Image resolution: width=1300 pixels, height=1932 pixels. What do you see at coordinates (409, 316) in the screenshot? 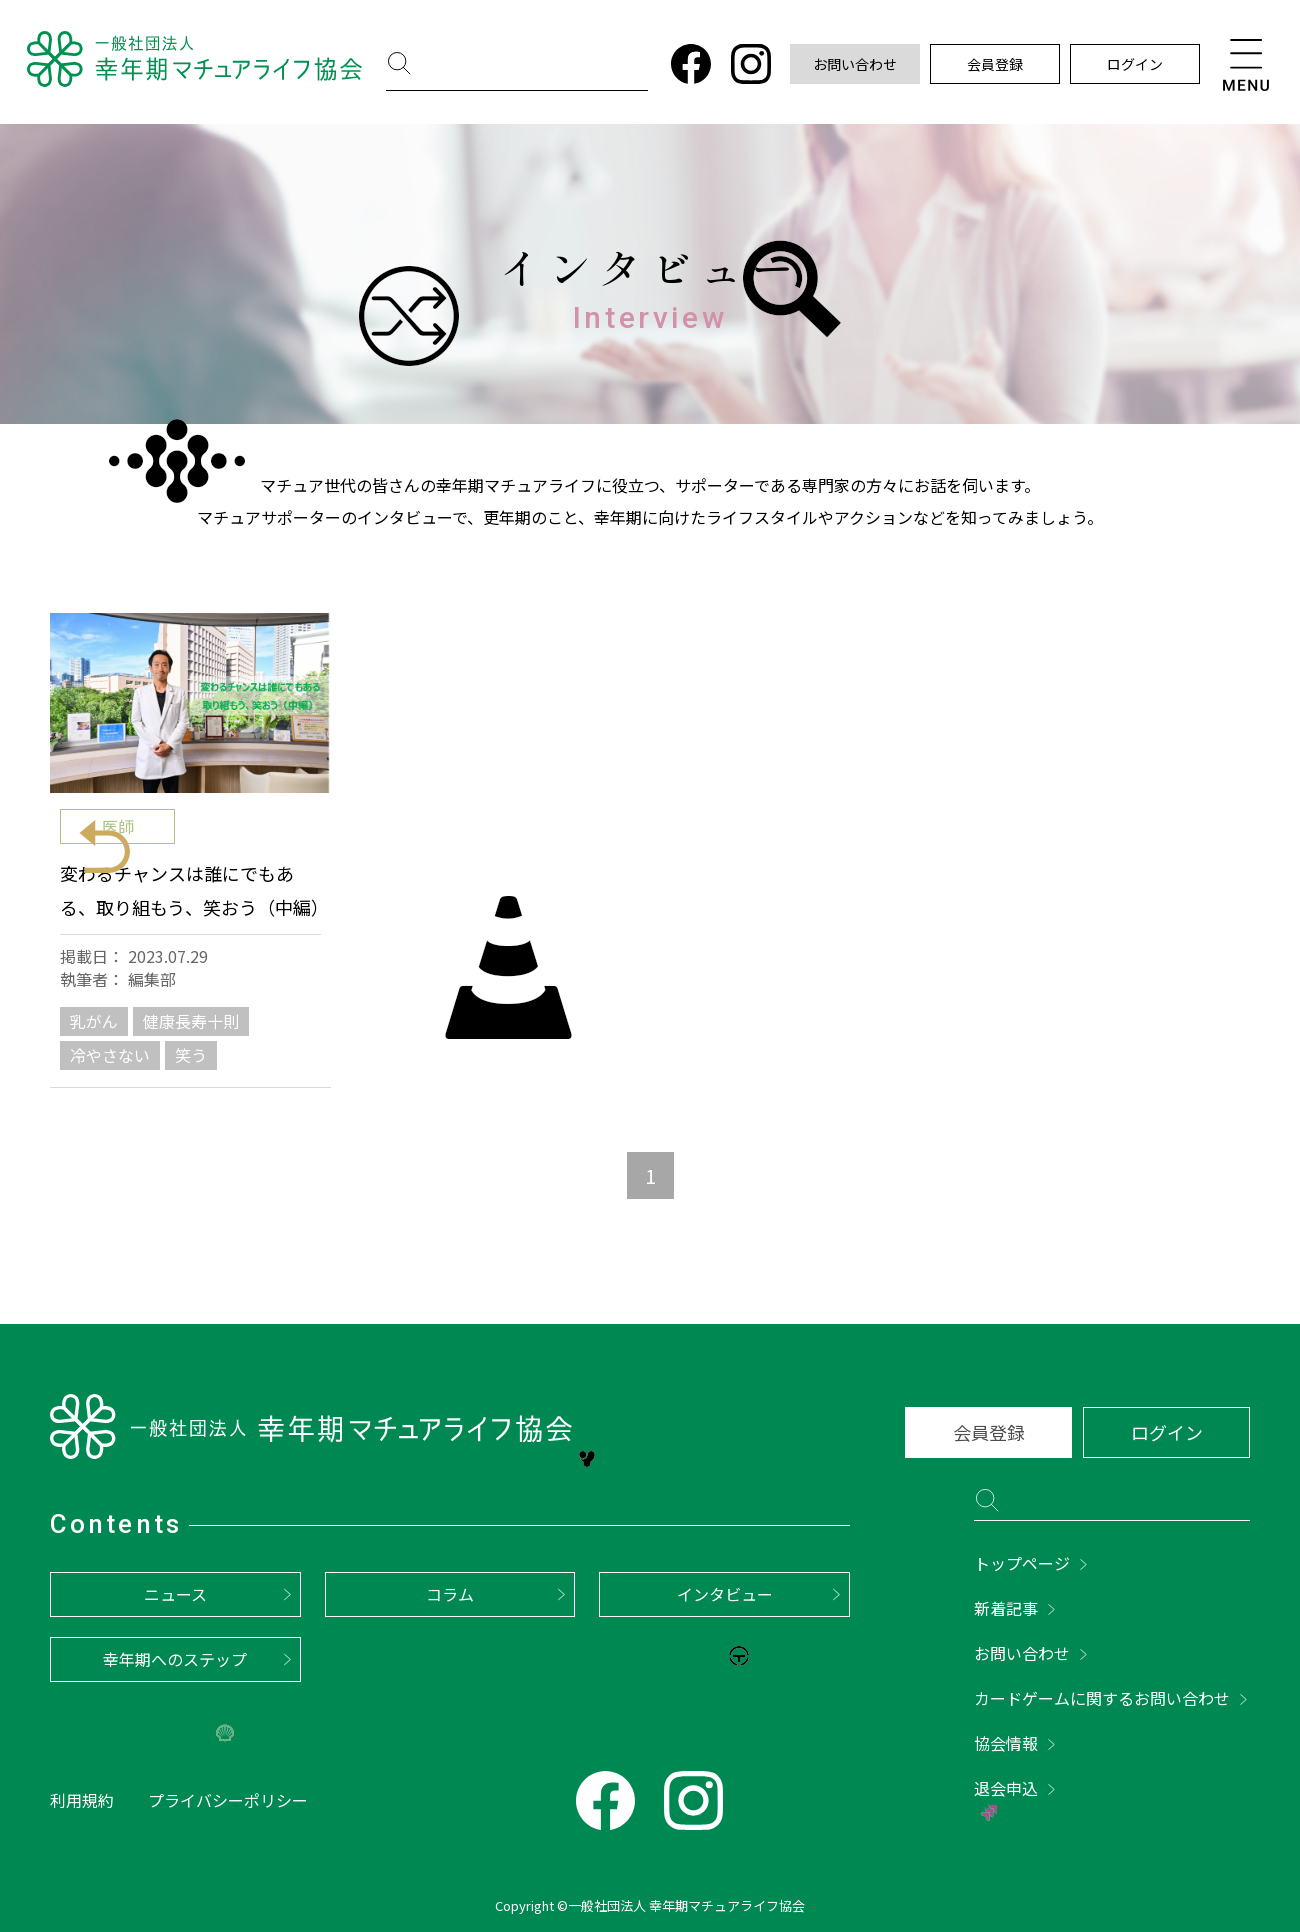
I see `changedetection app logo` at bounding box center [409, 316].